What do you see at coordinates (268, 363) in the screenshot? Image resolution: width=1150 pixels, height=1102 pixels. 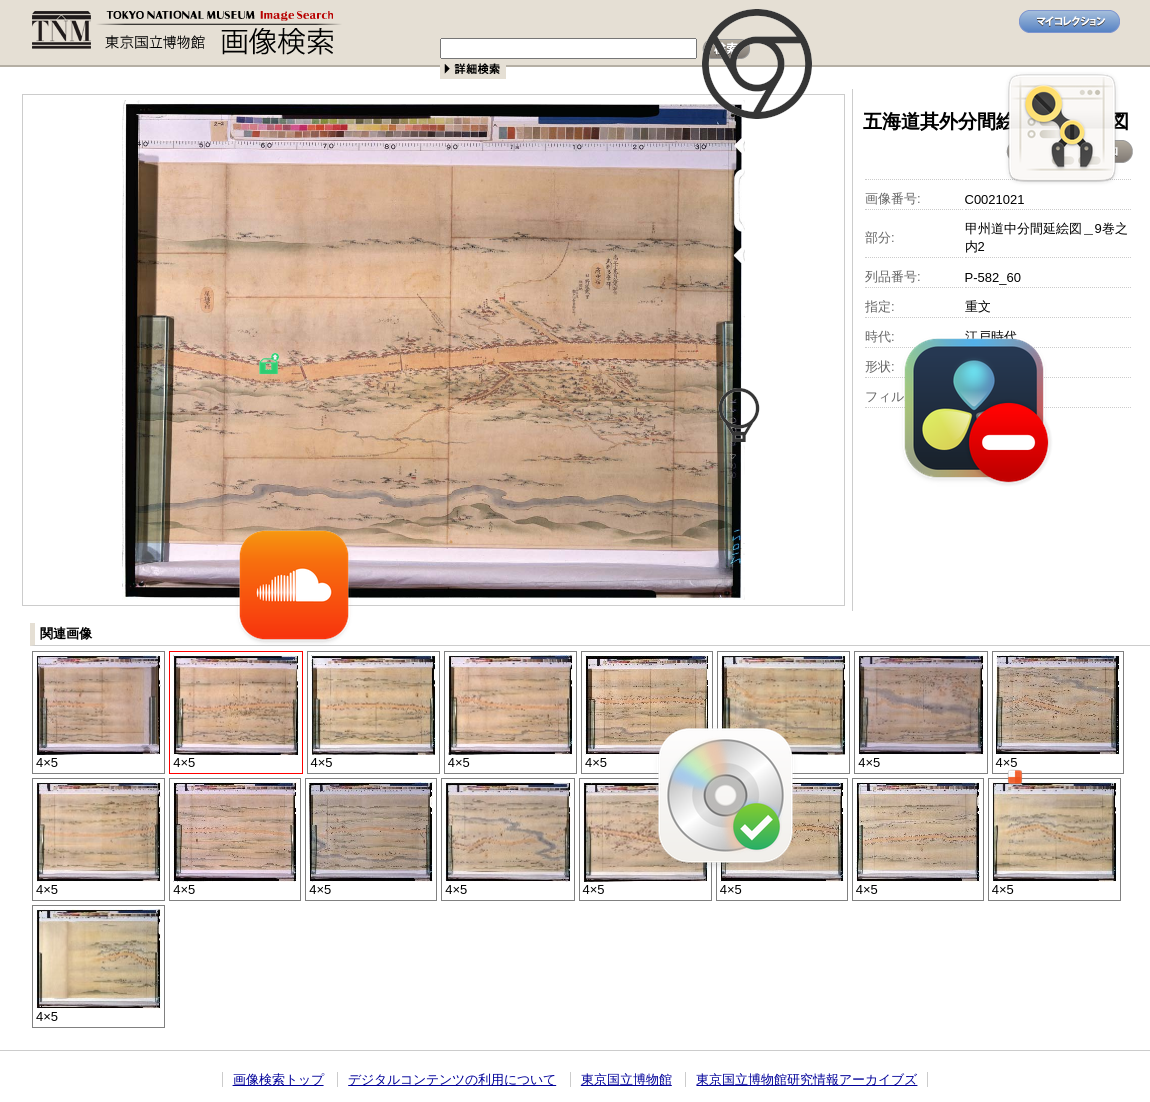 I see `software update available for download` at bounding box center [268, 363].